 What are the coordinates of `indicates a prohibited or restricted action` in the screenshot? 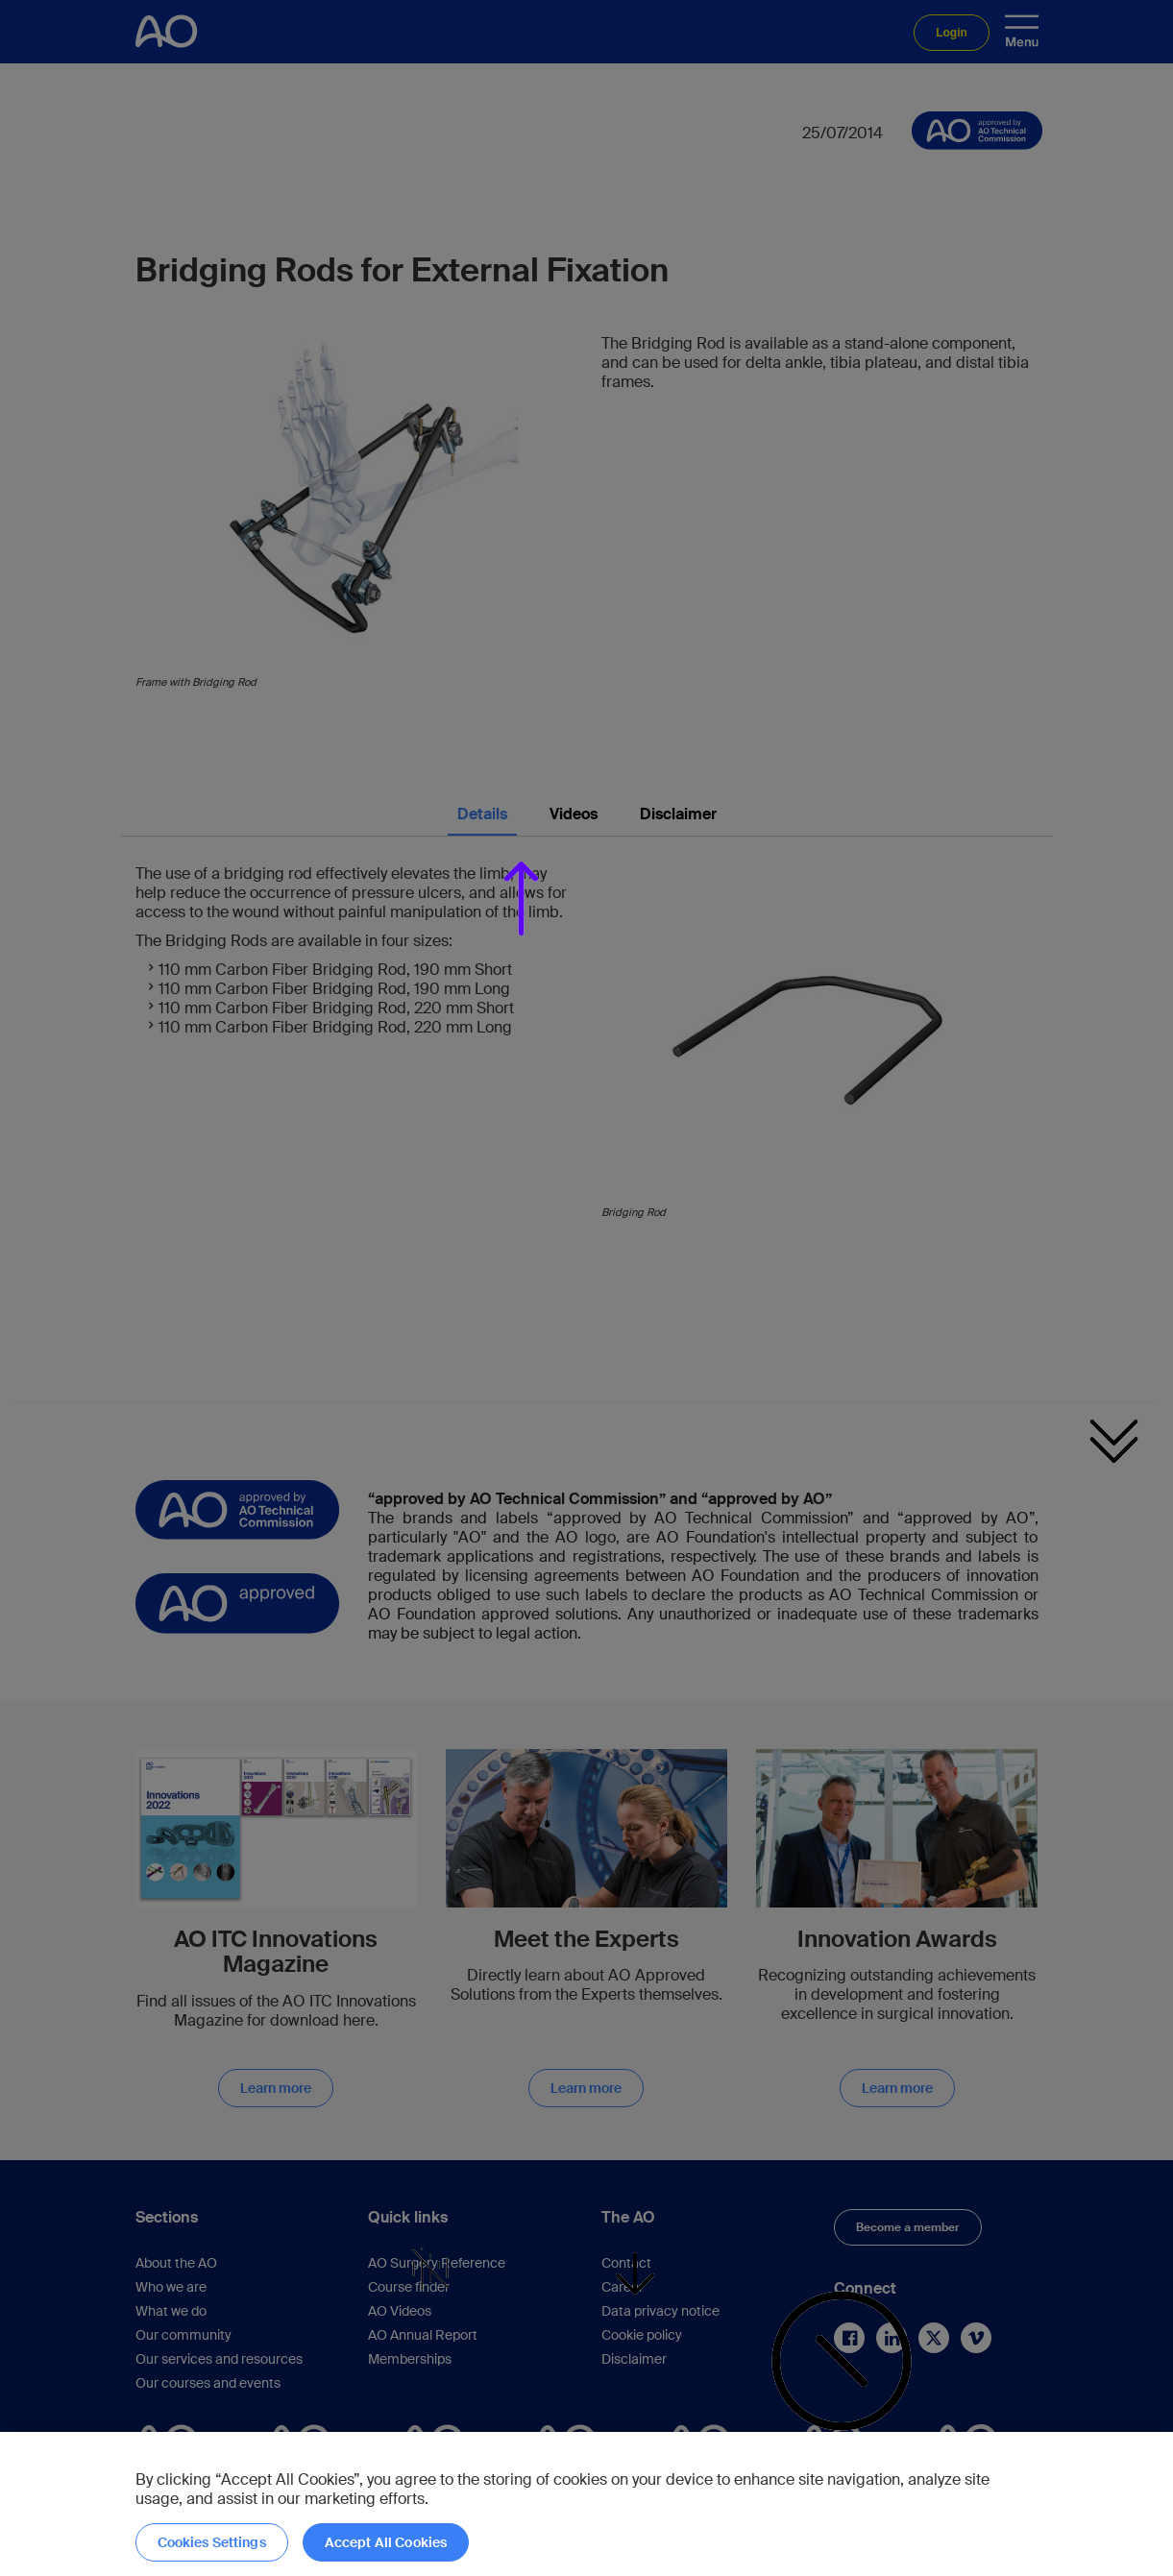 It's located at (842, 2361).